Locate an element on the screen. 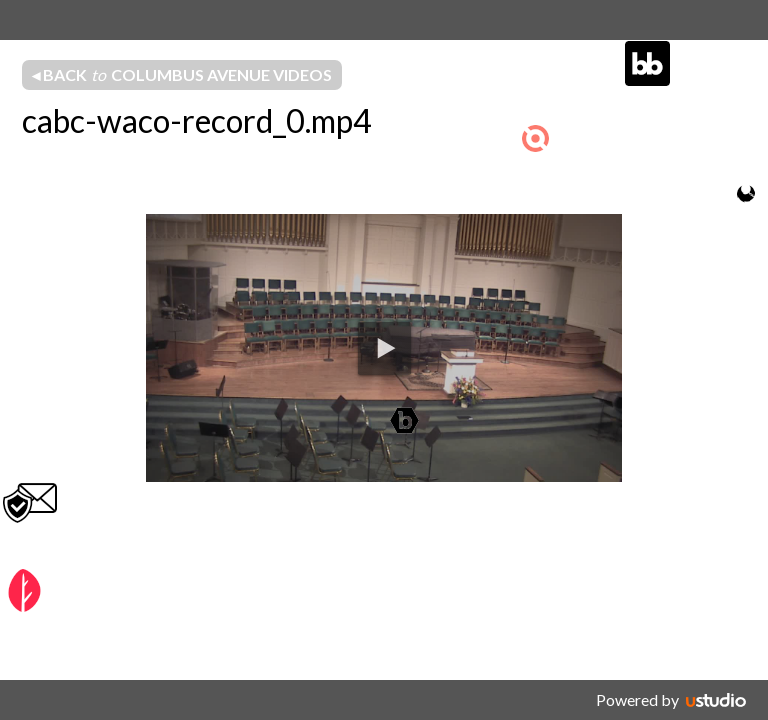 The image size is (768, 720). apifox application logo is located at coordinates (746, 194).